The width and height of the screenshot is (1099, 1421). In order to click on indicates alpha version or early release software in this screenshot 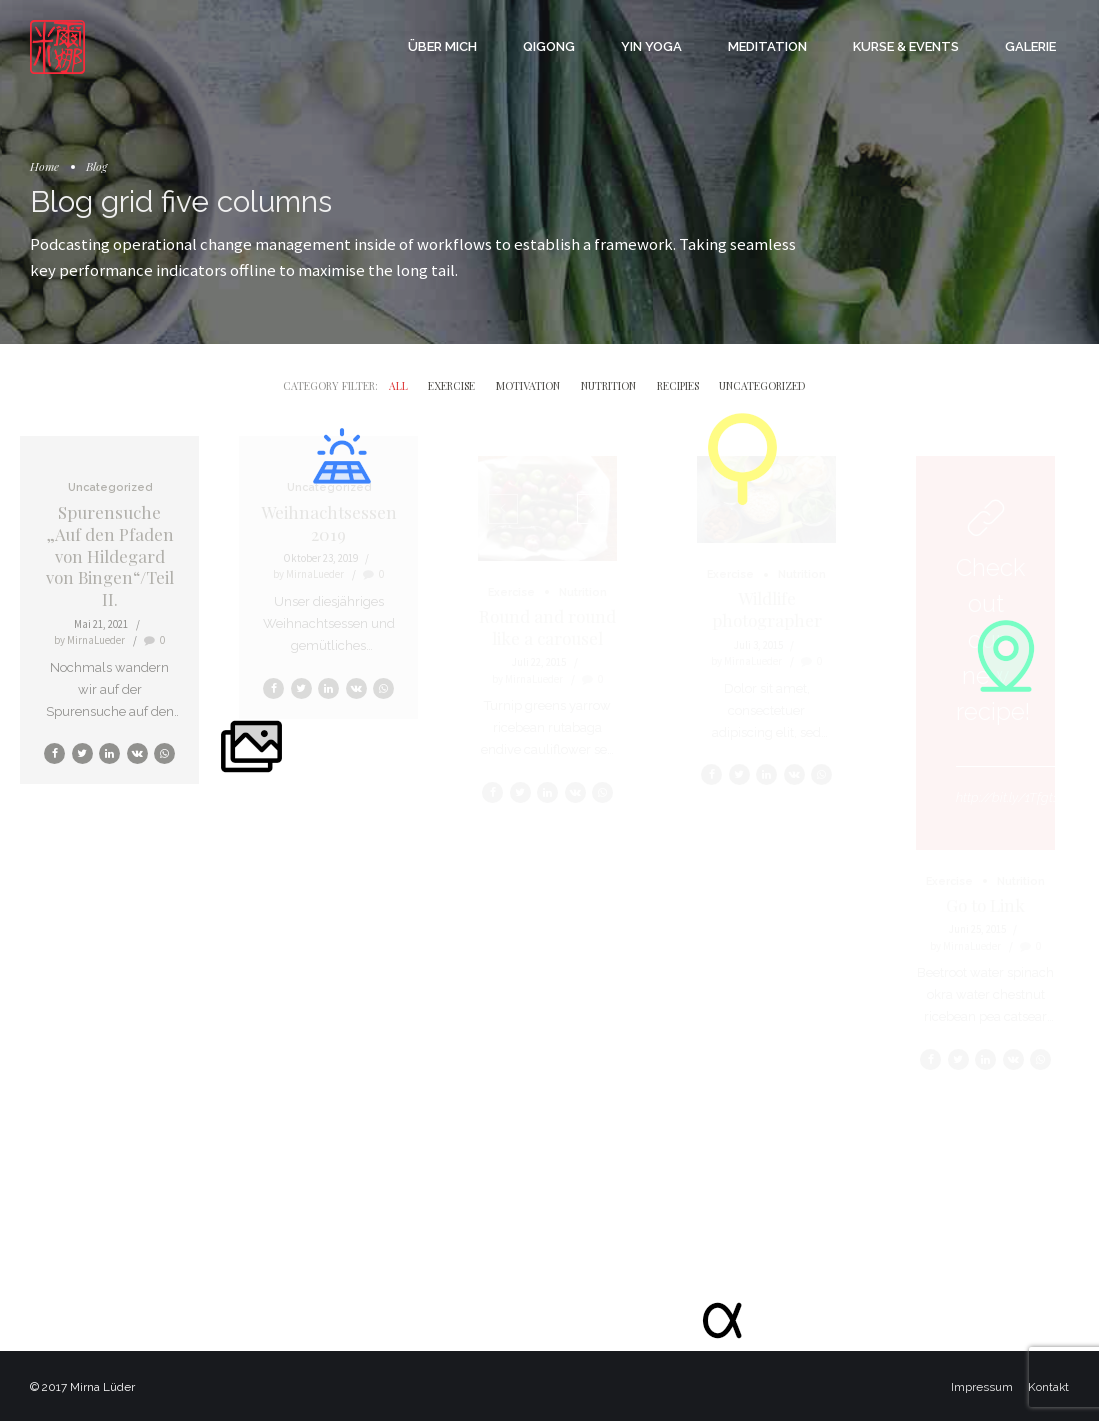, I will do `click(723, 1320)`.